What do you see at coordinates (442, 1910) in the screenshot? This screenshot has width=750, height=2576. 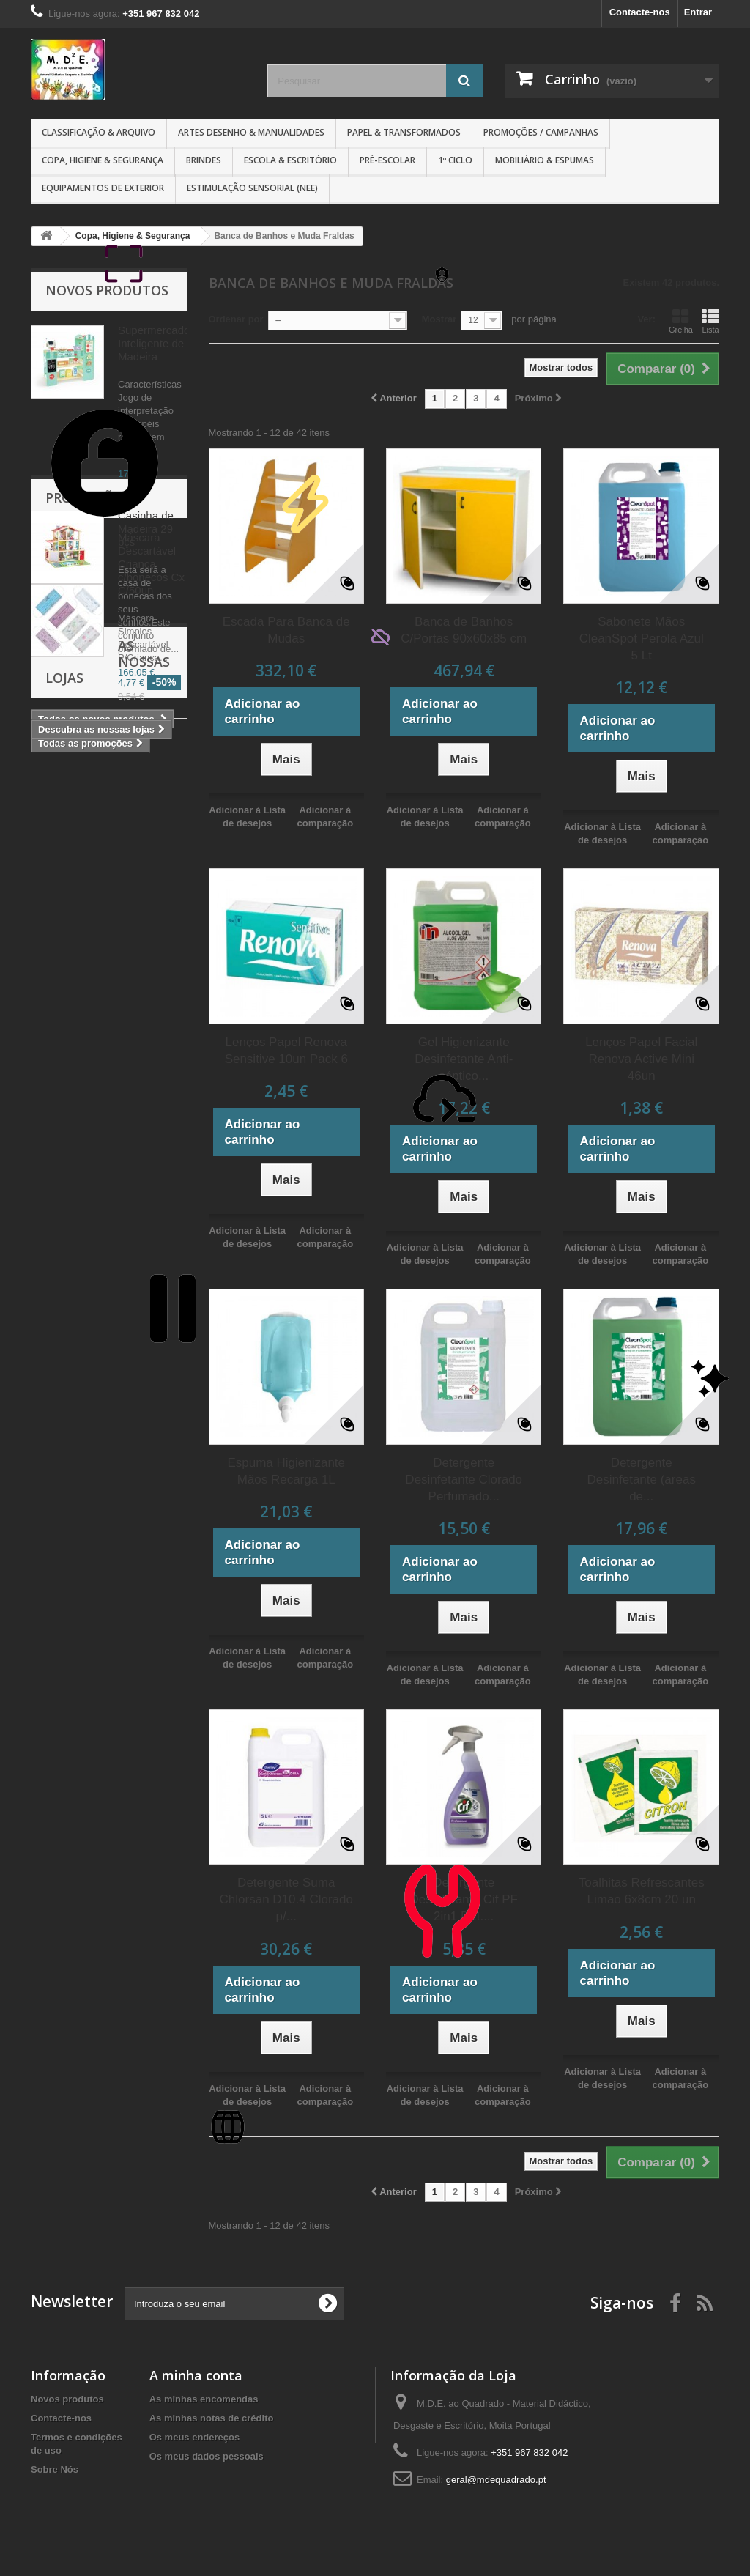 I see `access settings or configuration options` at bounding box center [442, 1910].